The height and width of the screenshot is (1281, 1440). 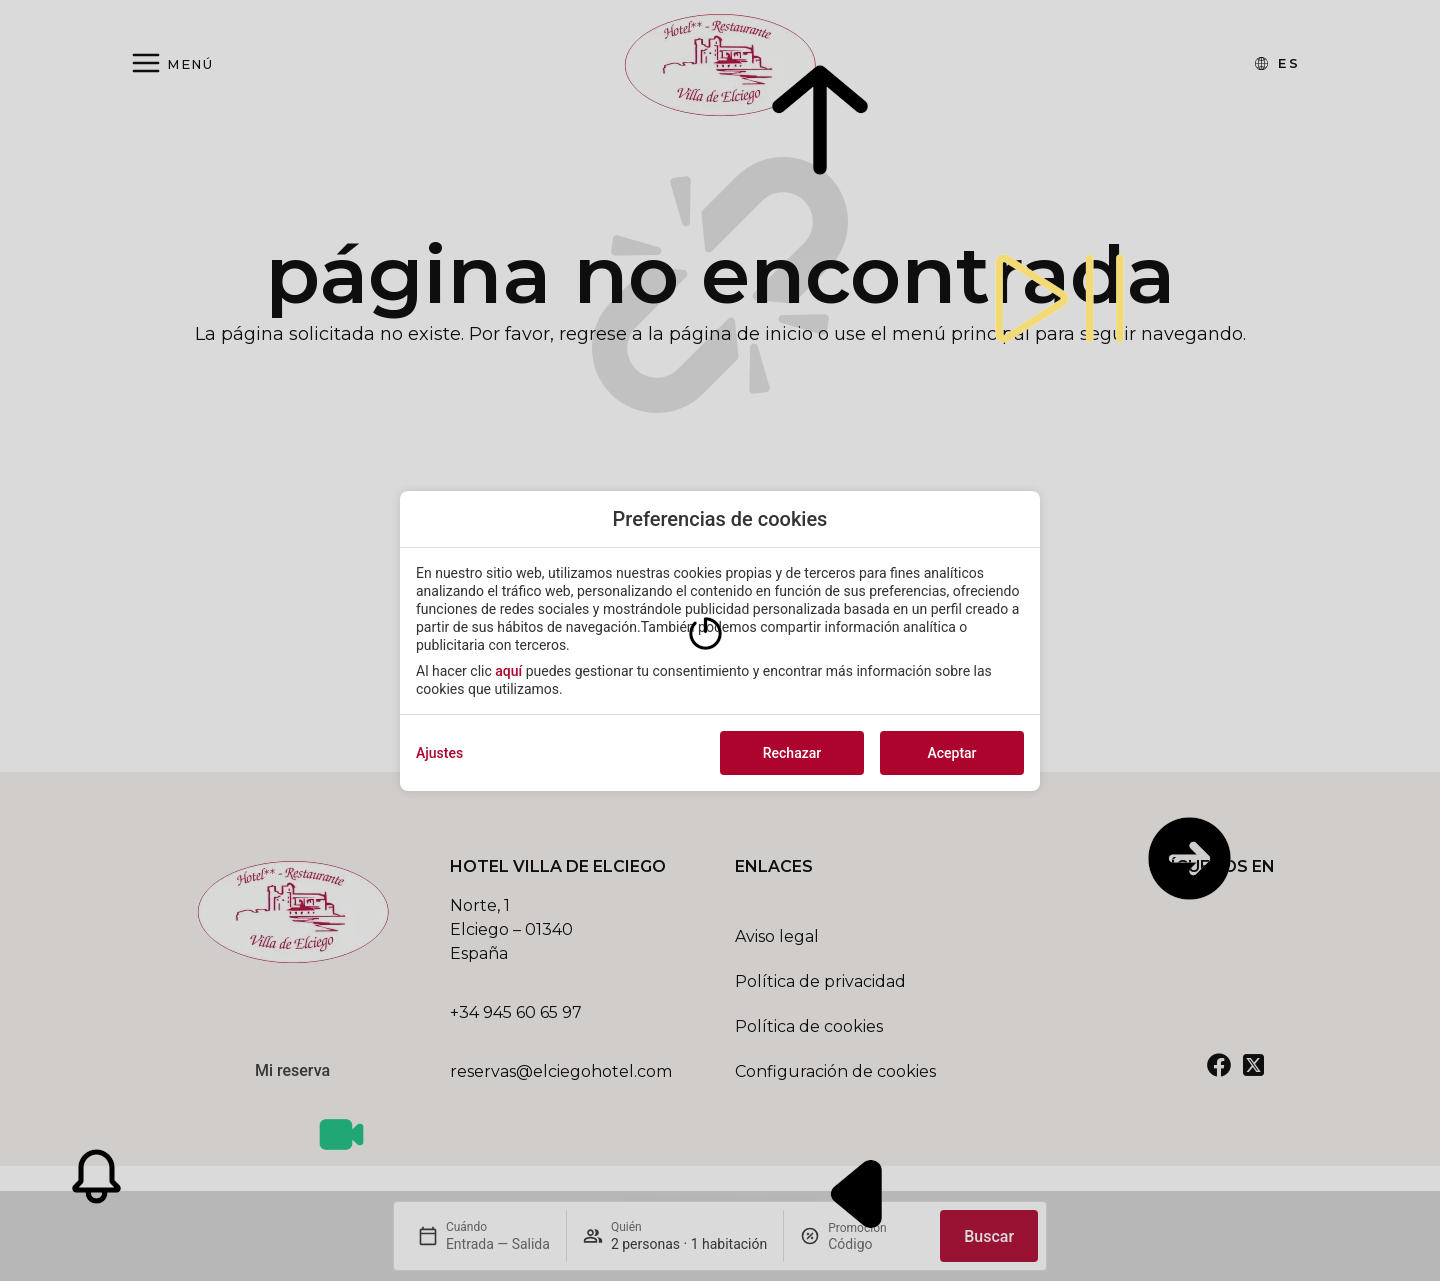 I want to click on proceed to the next step, so click(x=1189, y=858).